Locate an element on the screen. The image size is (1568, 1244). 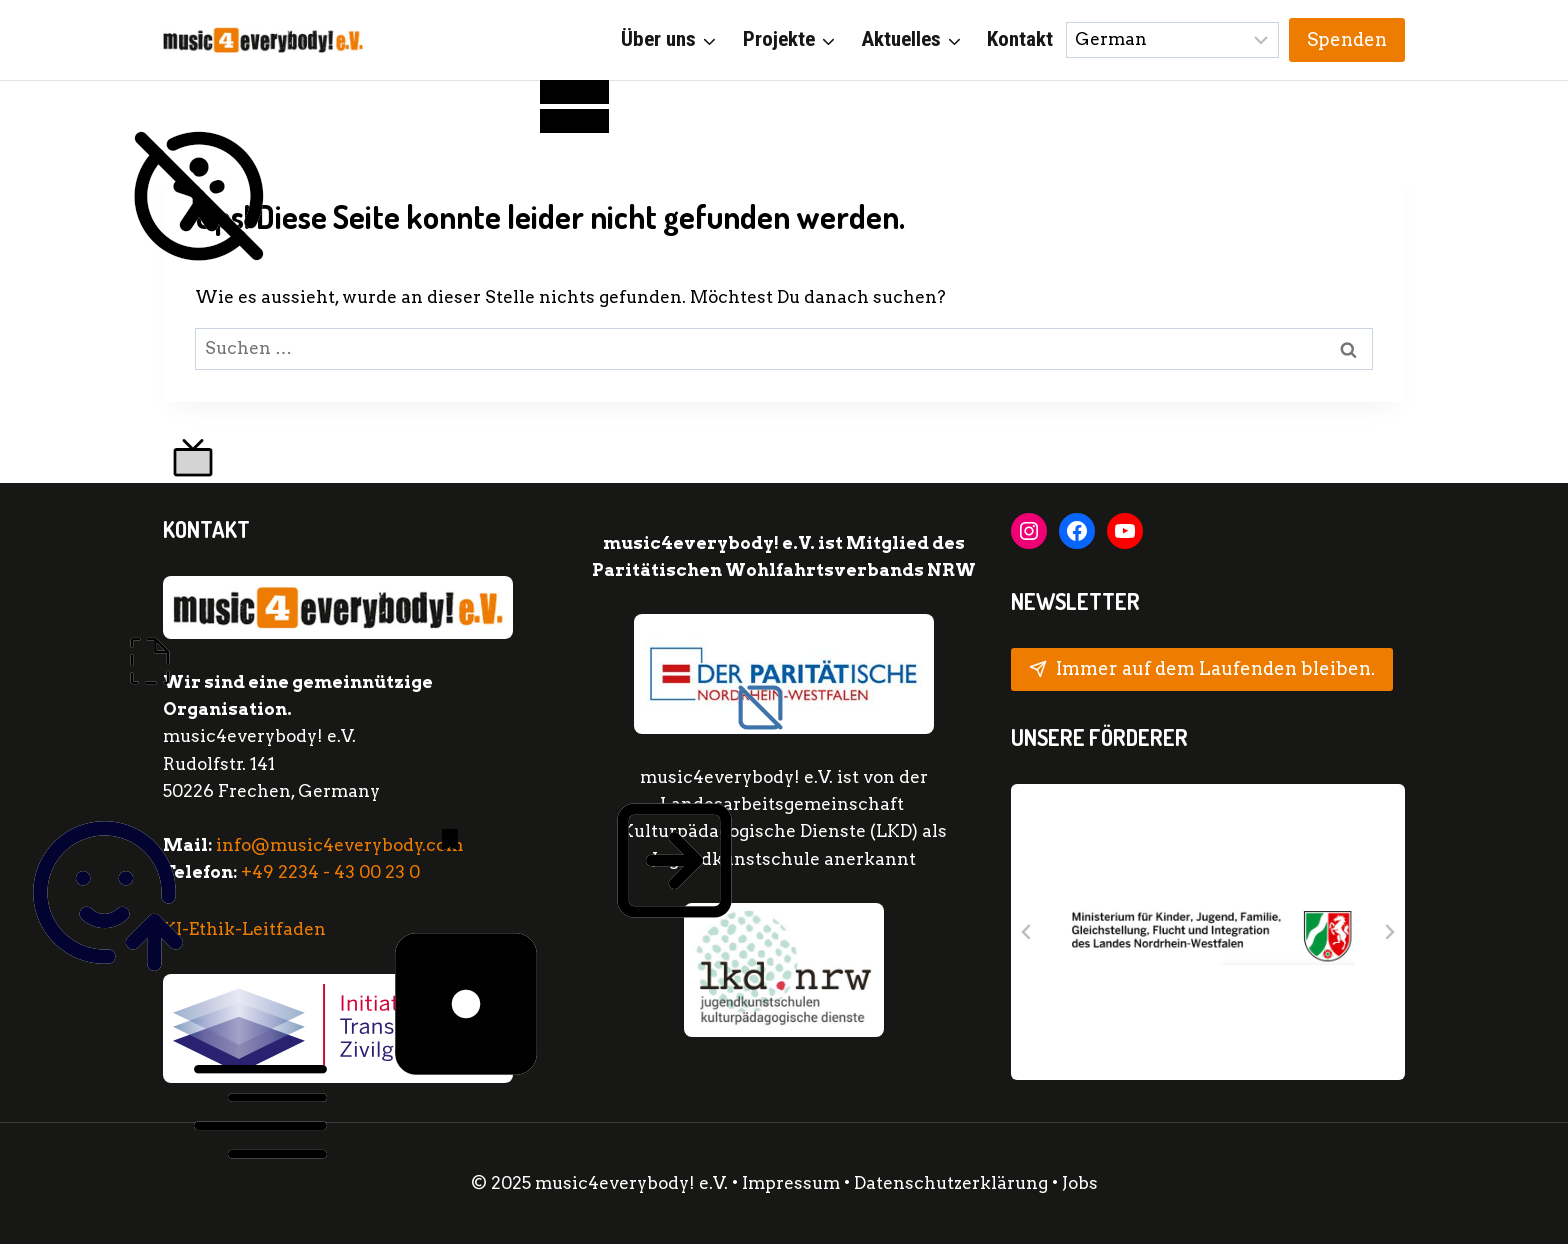
accessibility features disabled is located at coordinates (199, 196).